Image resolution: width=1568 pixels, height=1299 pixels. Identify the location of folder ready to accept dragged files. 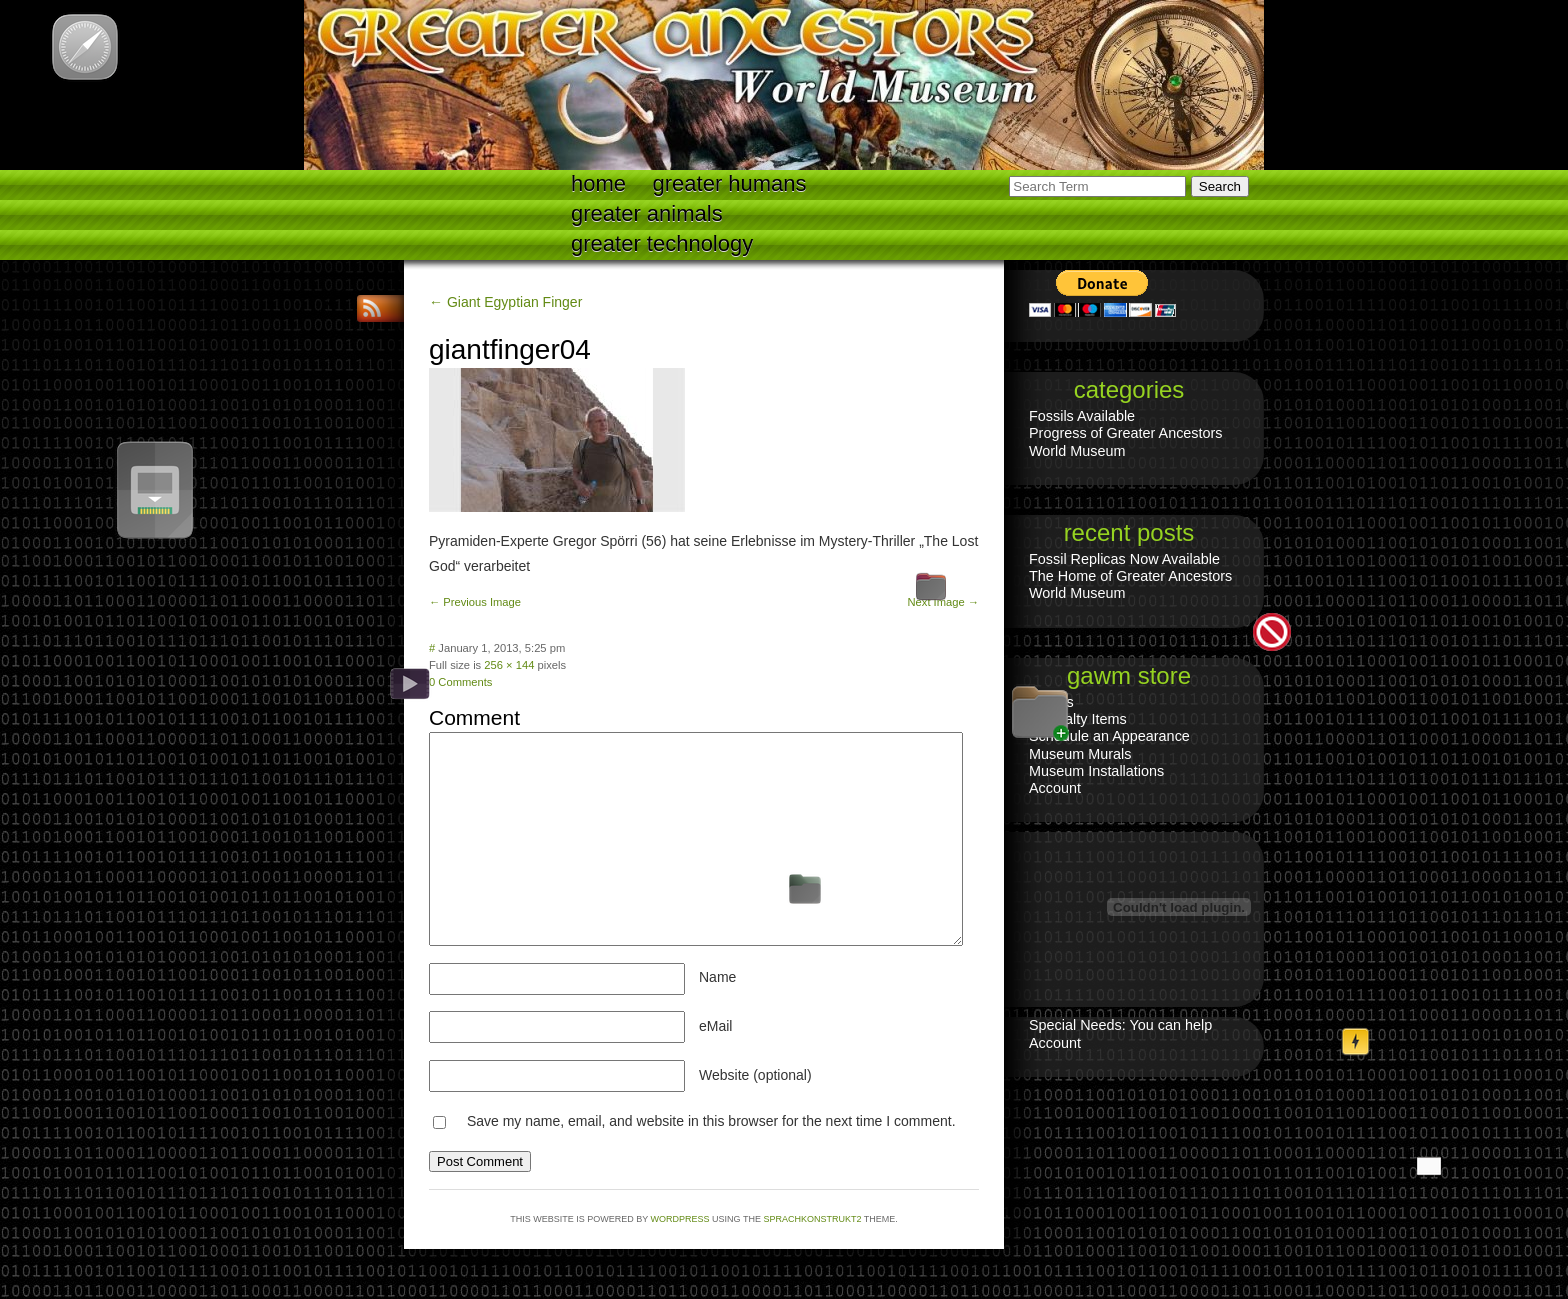
(805, 889).